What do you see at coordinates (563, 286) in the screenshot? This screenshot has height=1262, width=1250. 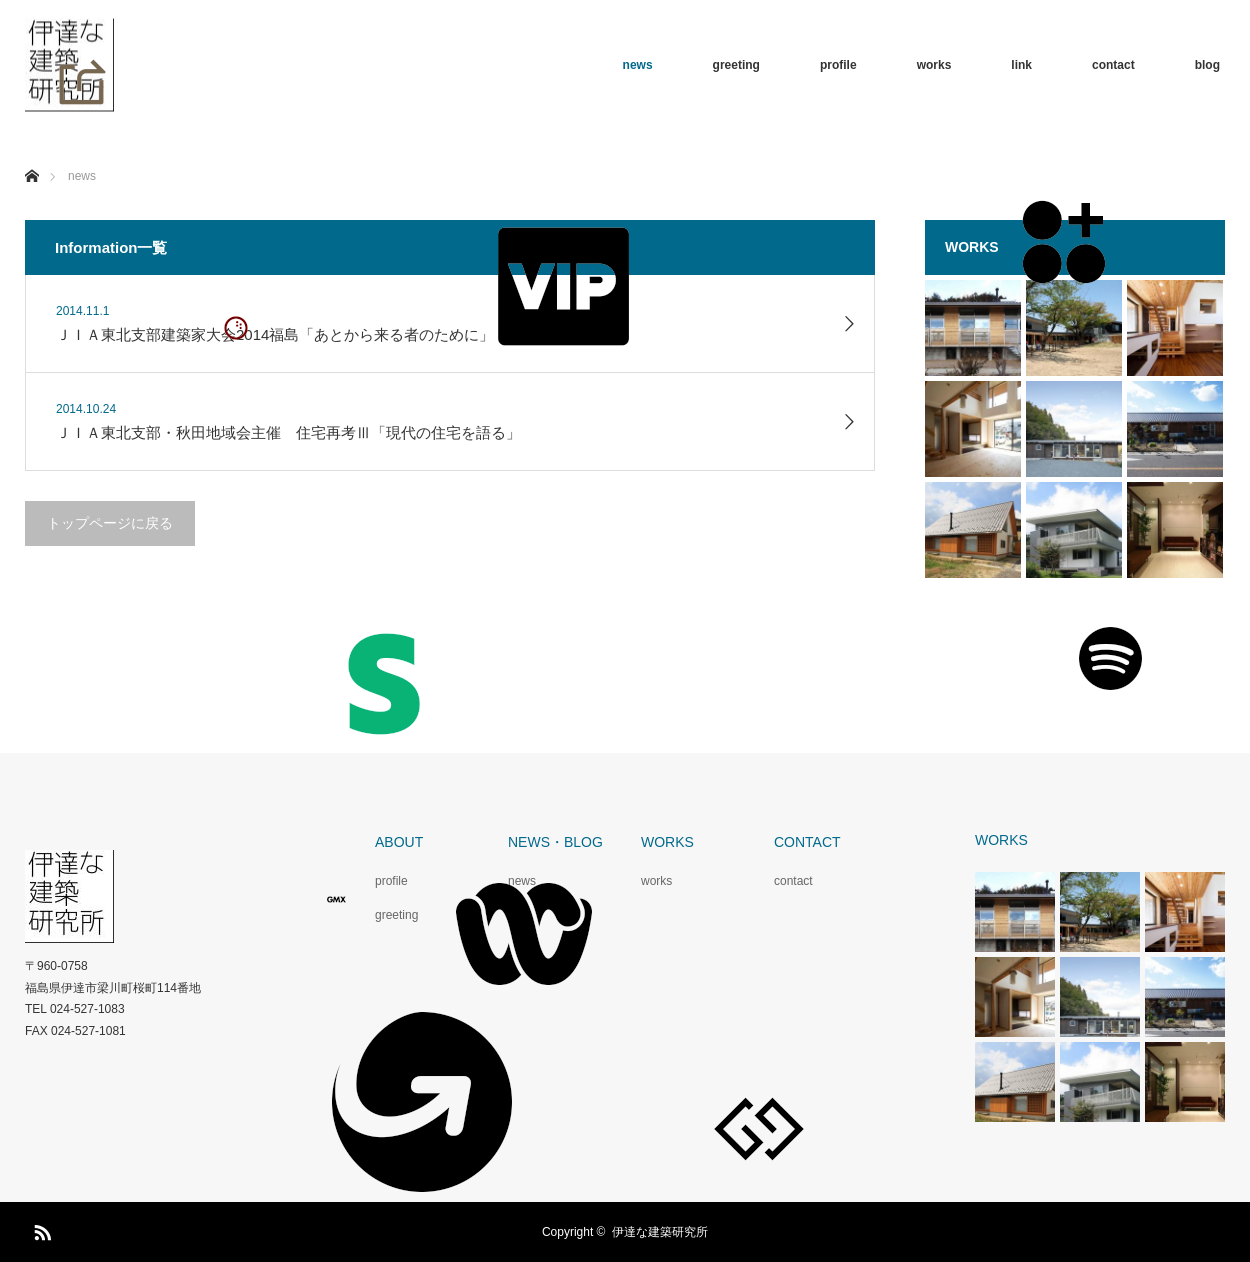 I see `indicates VIP or premium membership status` at bounding box center [563, 286].